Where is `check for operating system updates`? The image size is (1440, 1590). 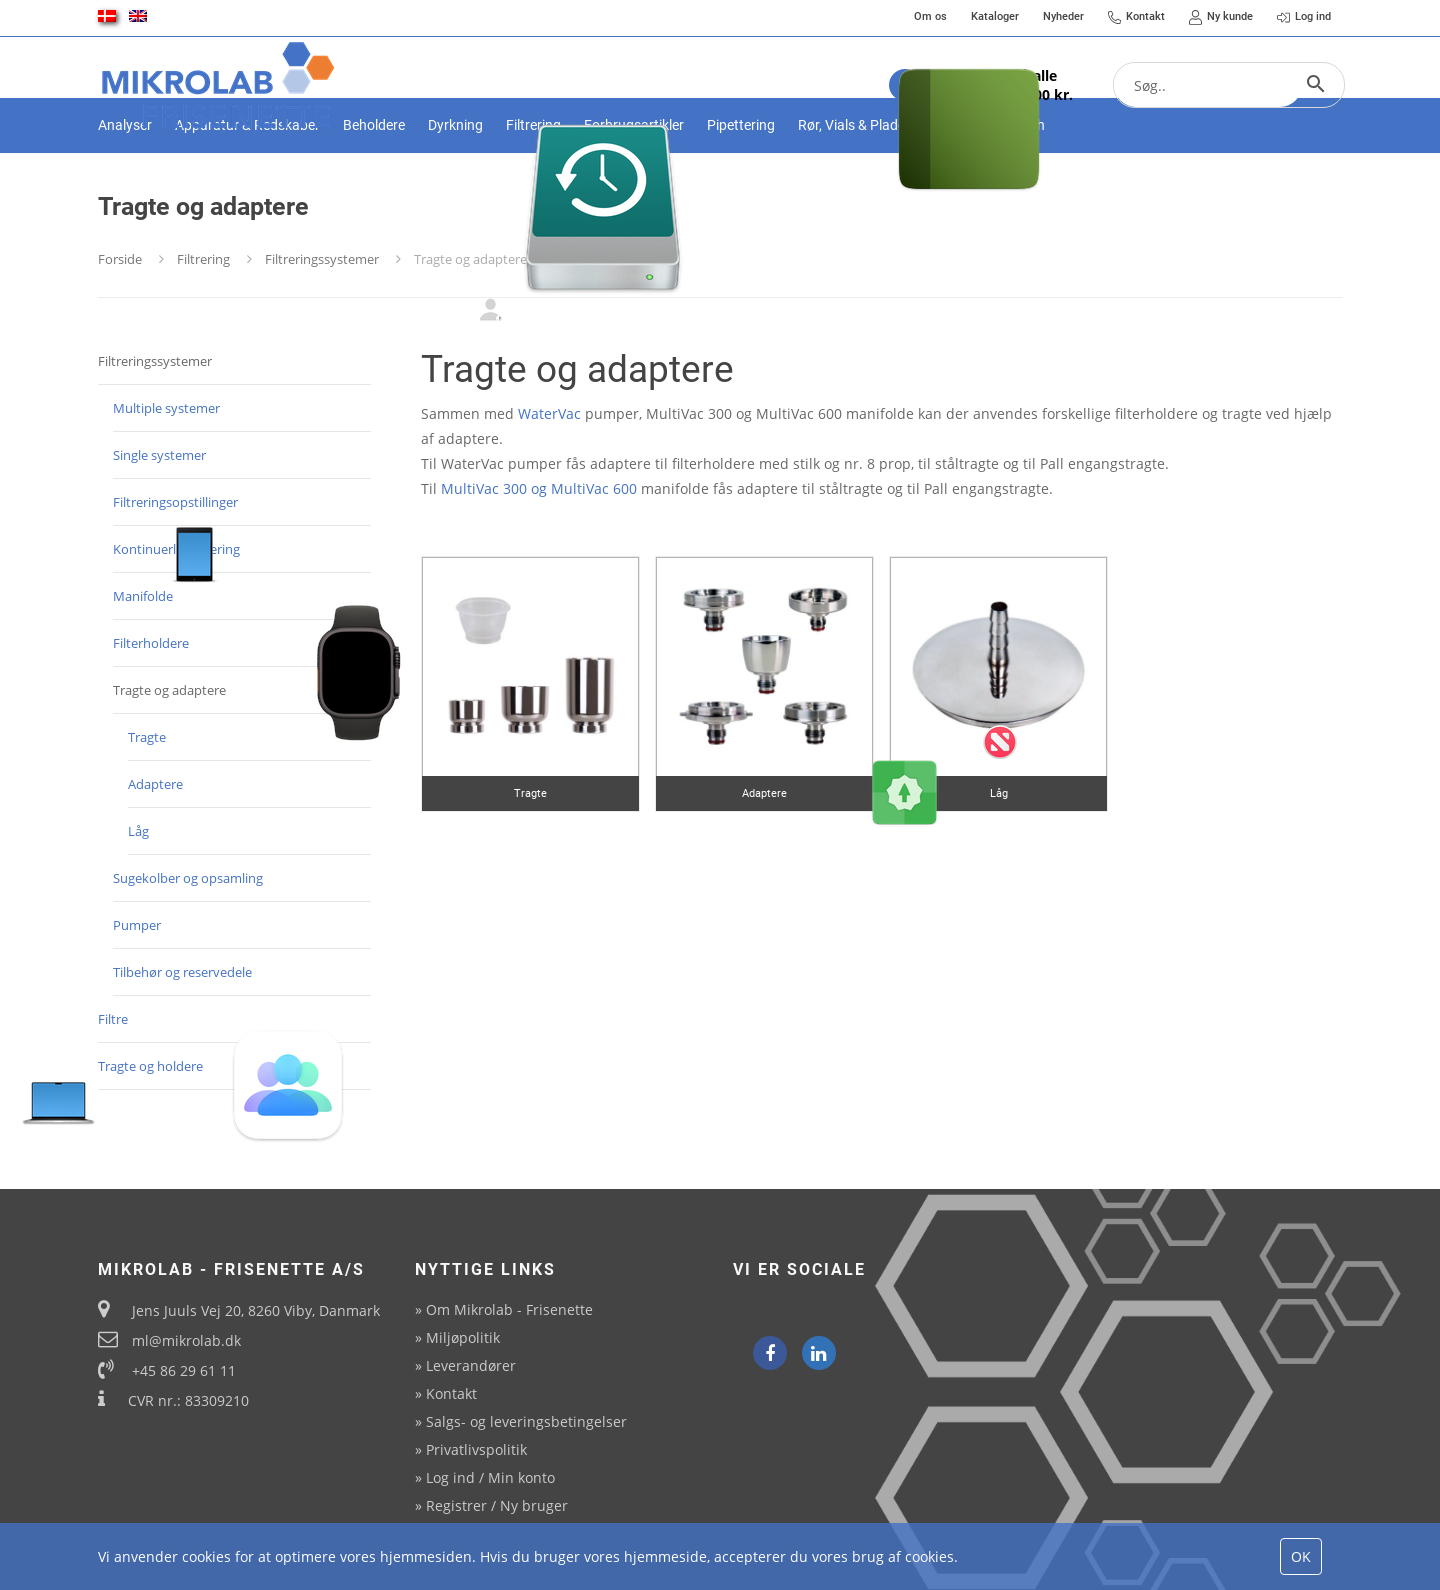
check for operating system updates is located at coordinates (904, 792).